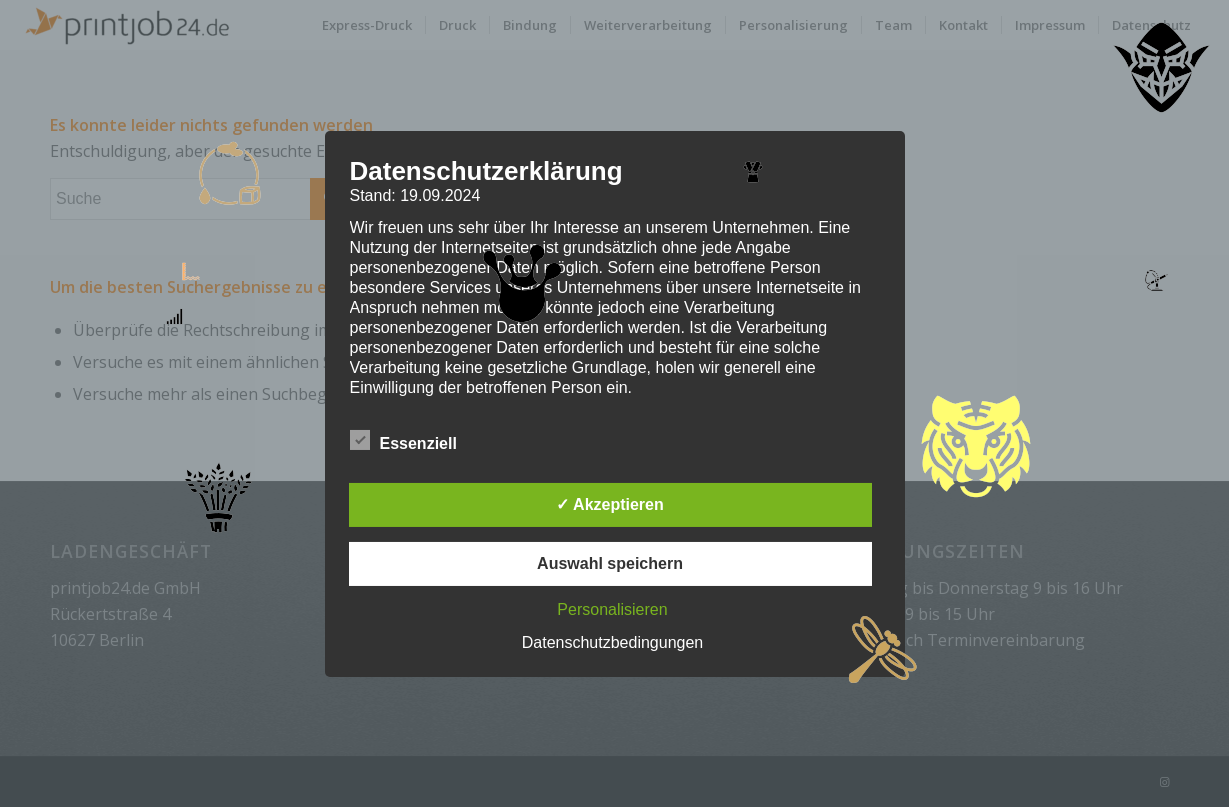 This screenshot has width=1229, height=807. I want to click on view or toggle between states of matter, so click(229, 175).